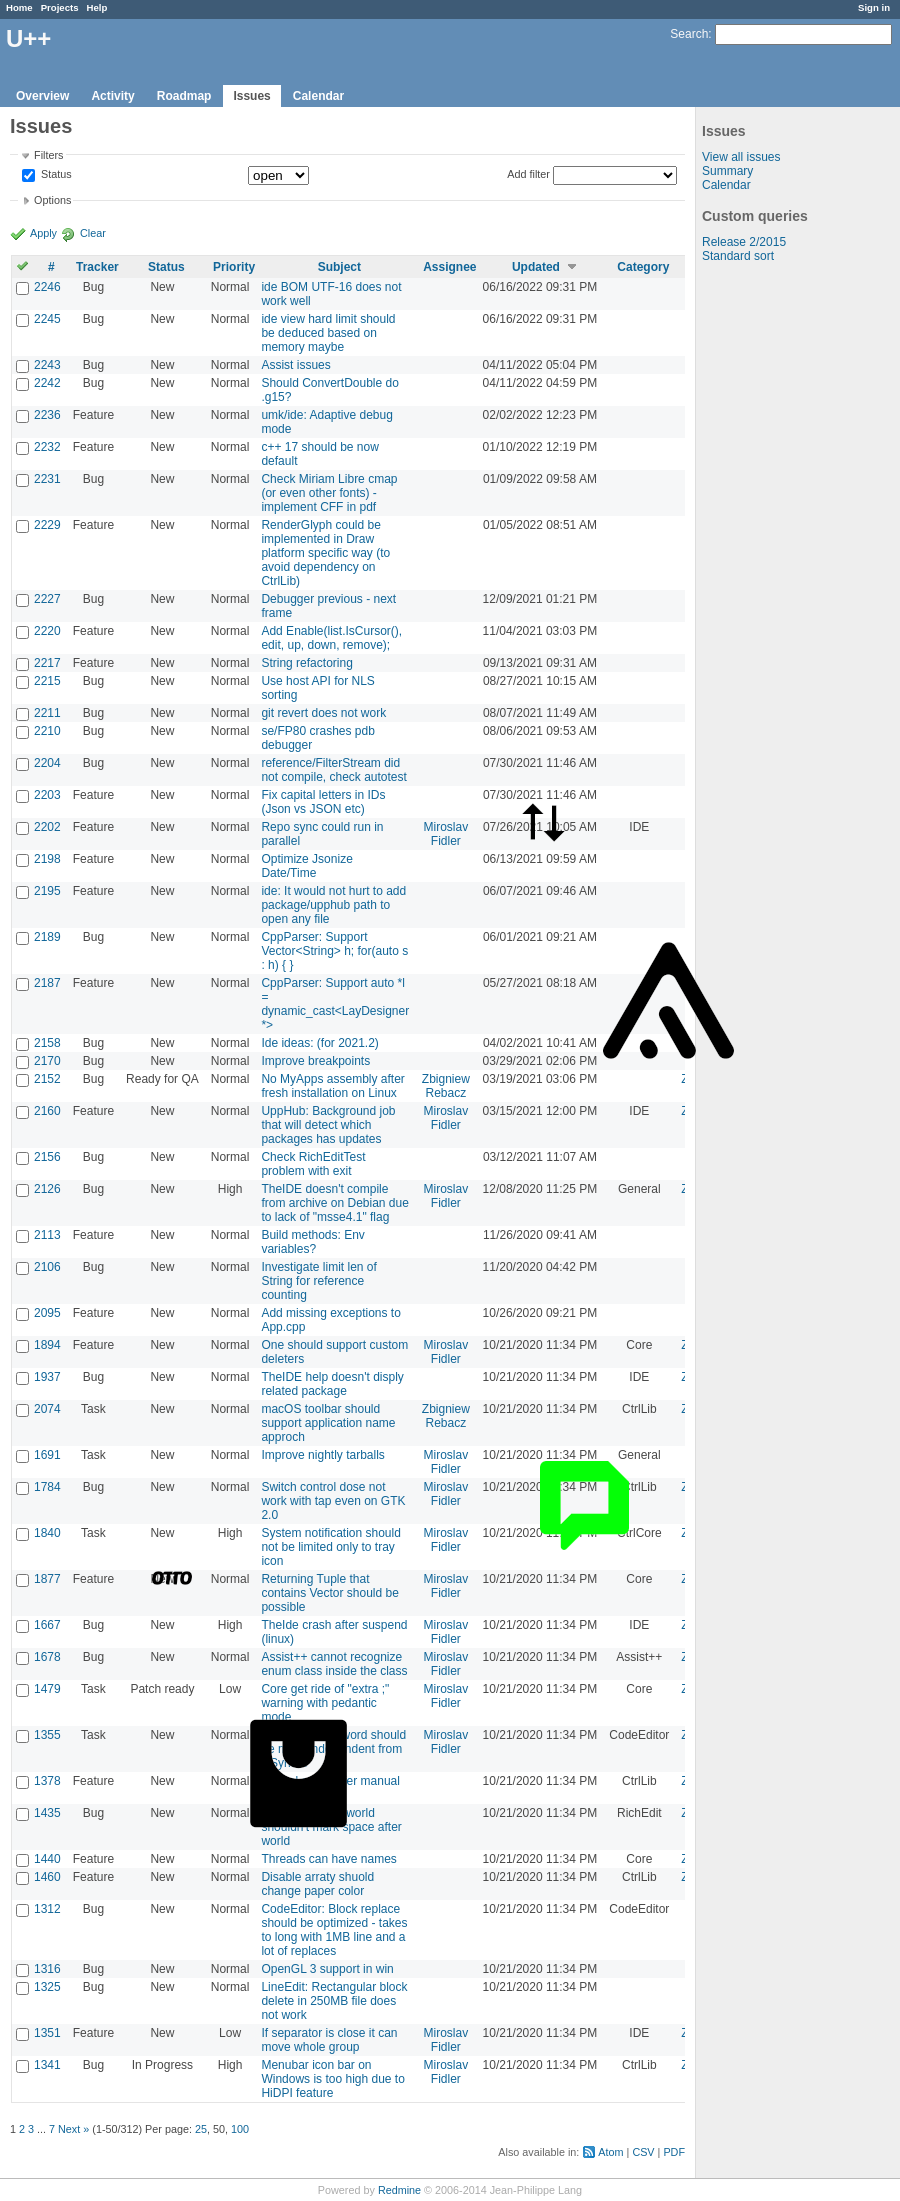 The height and width of the screenshot is (2201, 900). I want to click on sort items in ascending or descending order, so click(543, 822).